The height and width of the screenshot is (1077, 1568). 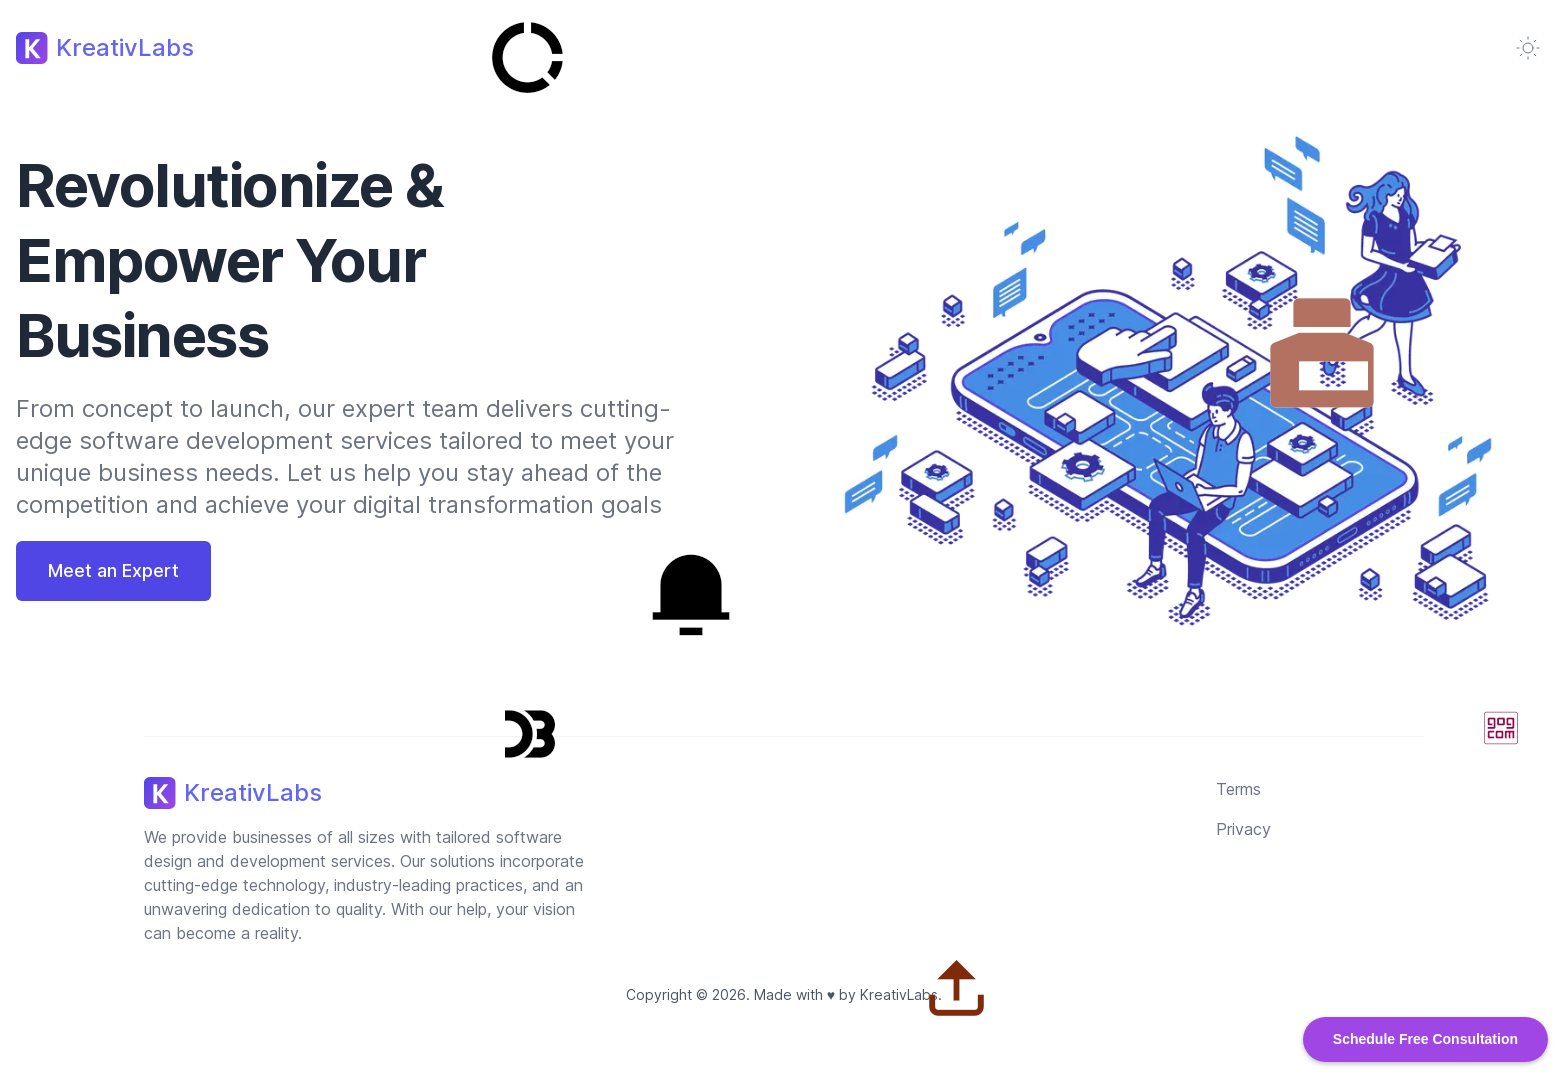 I want to click on view data breakdown or analytics, so click(x=527, y=57).